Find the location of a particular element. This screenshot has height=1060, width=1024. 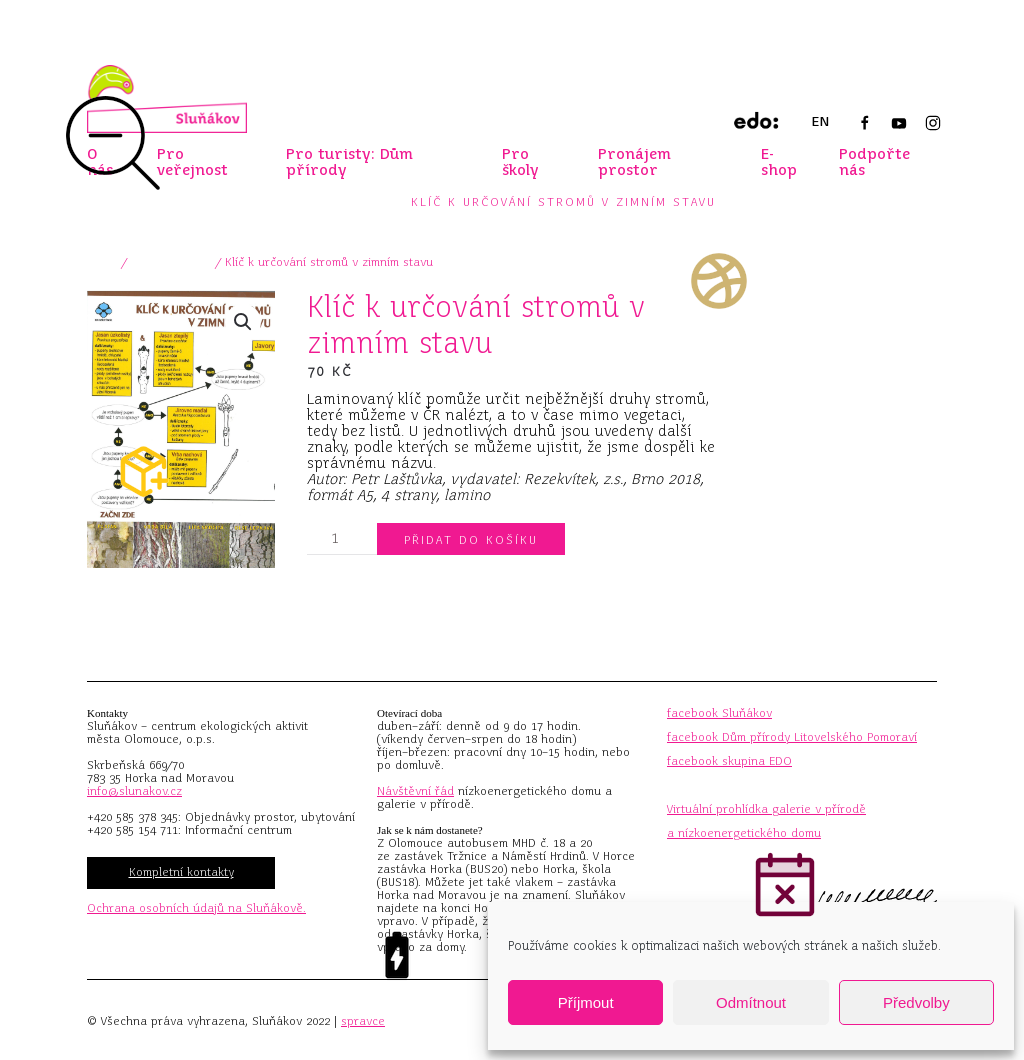

zoom out of current view is located at coordinates (113, 143).